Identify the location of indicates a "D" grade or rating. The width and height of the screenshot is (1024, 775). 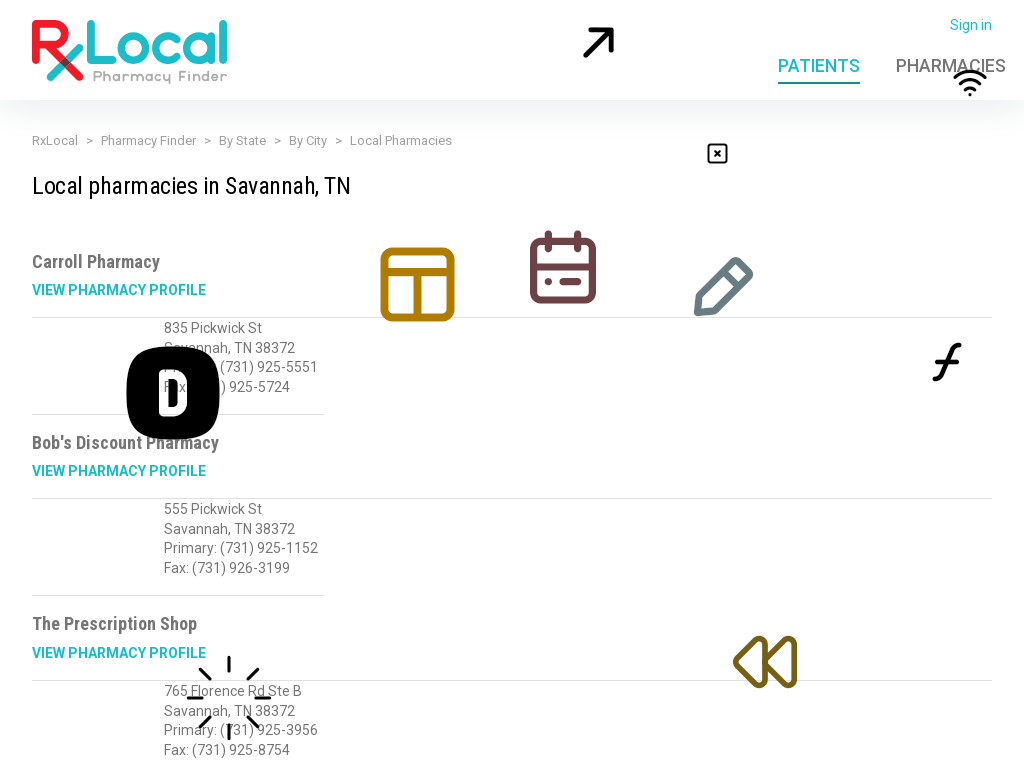
(173, 393).